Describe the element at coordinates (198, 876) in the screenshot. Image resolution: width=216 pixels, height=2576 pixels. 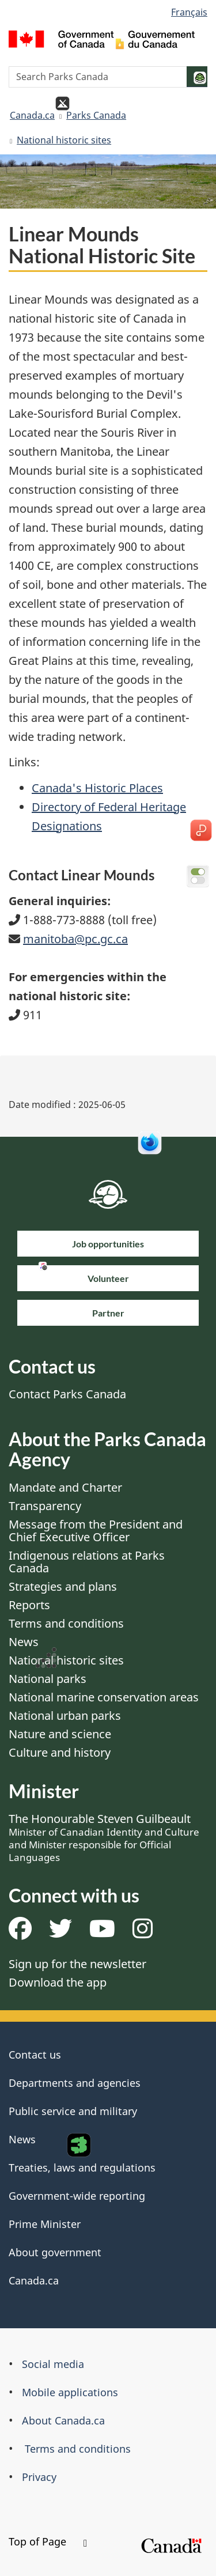
I see `open system tweaks or settings customization` at that location.